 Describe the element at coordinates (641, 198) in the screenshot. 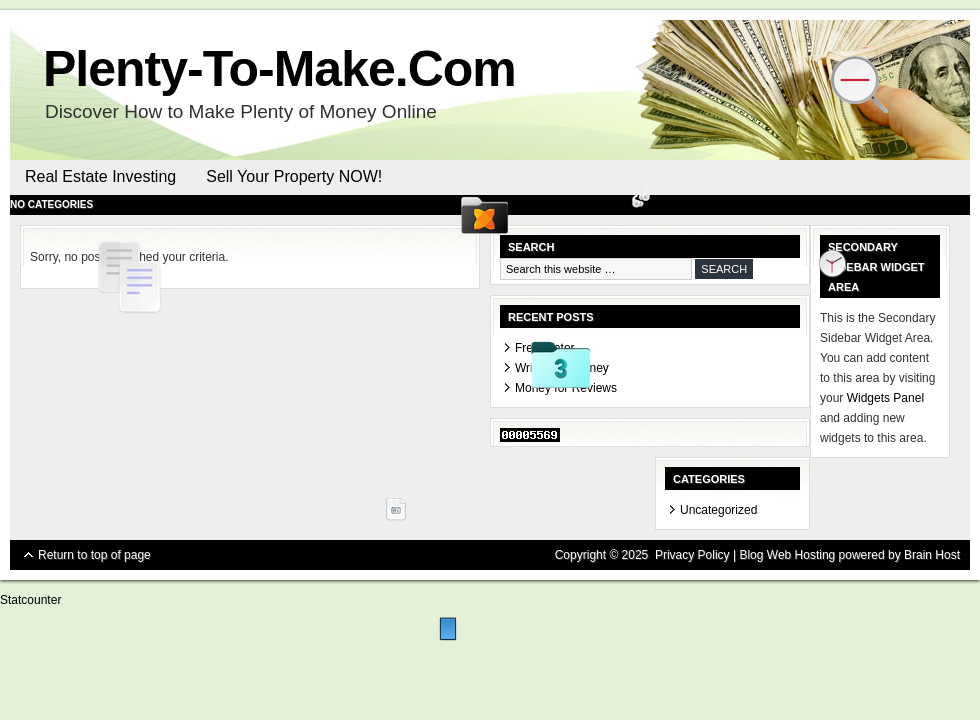

I see `beats fit pro earbuds bluetooth device` at that location.